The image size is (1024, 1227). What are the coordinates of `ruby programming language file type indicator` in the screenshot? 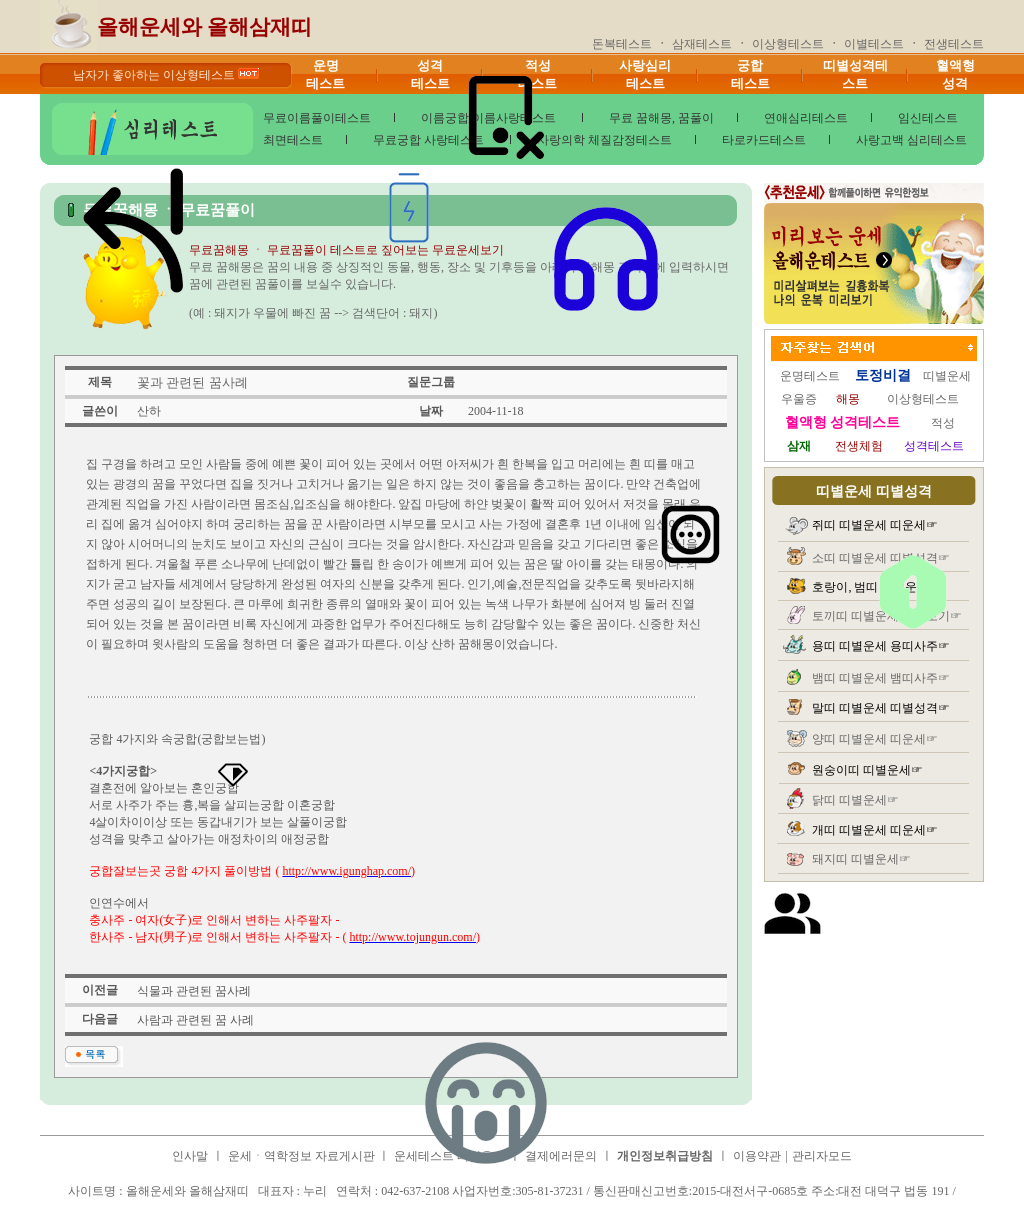 It's located at (233, 774).